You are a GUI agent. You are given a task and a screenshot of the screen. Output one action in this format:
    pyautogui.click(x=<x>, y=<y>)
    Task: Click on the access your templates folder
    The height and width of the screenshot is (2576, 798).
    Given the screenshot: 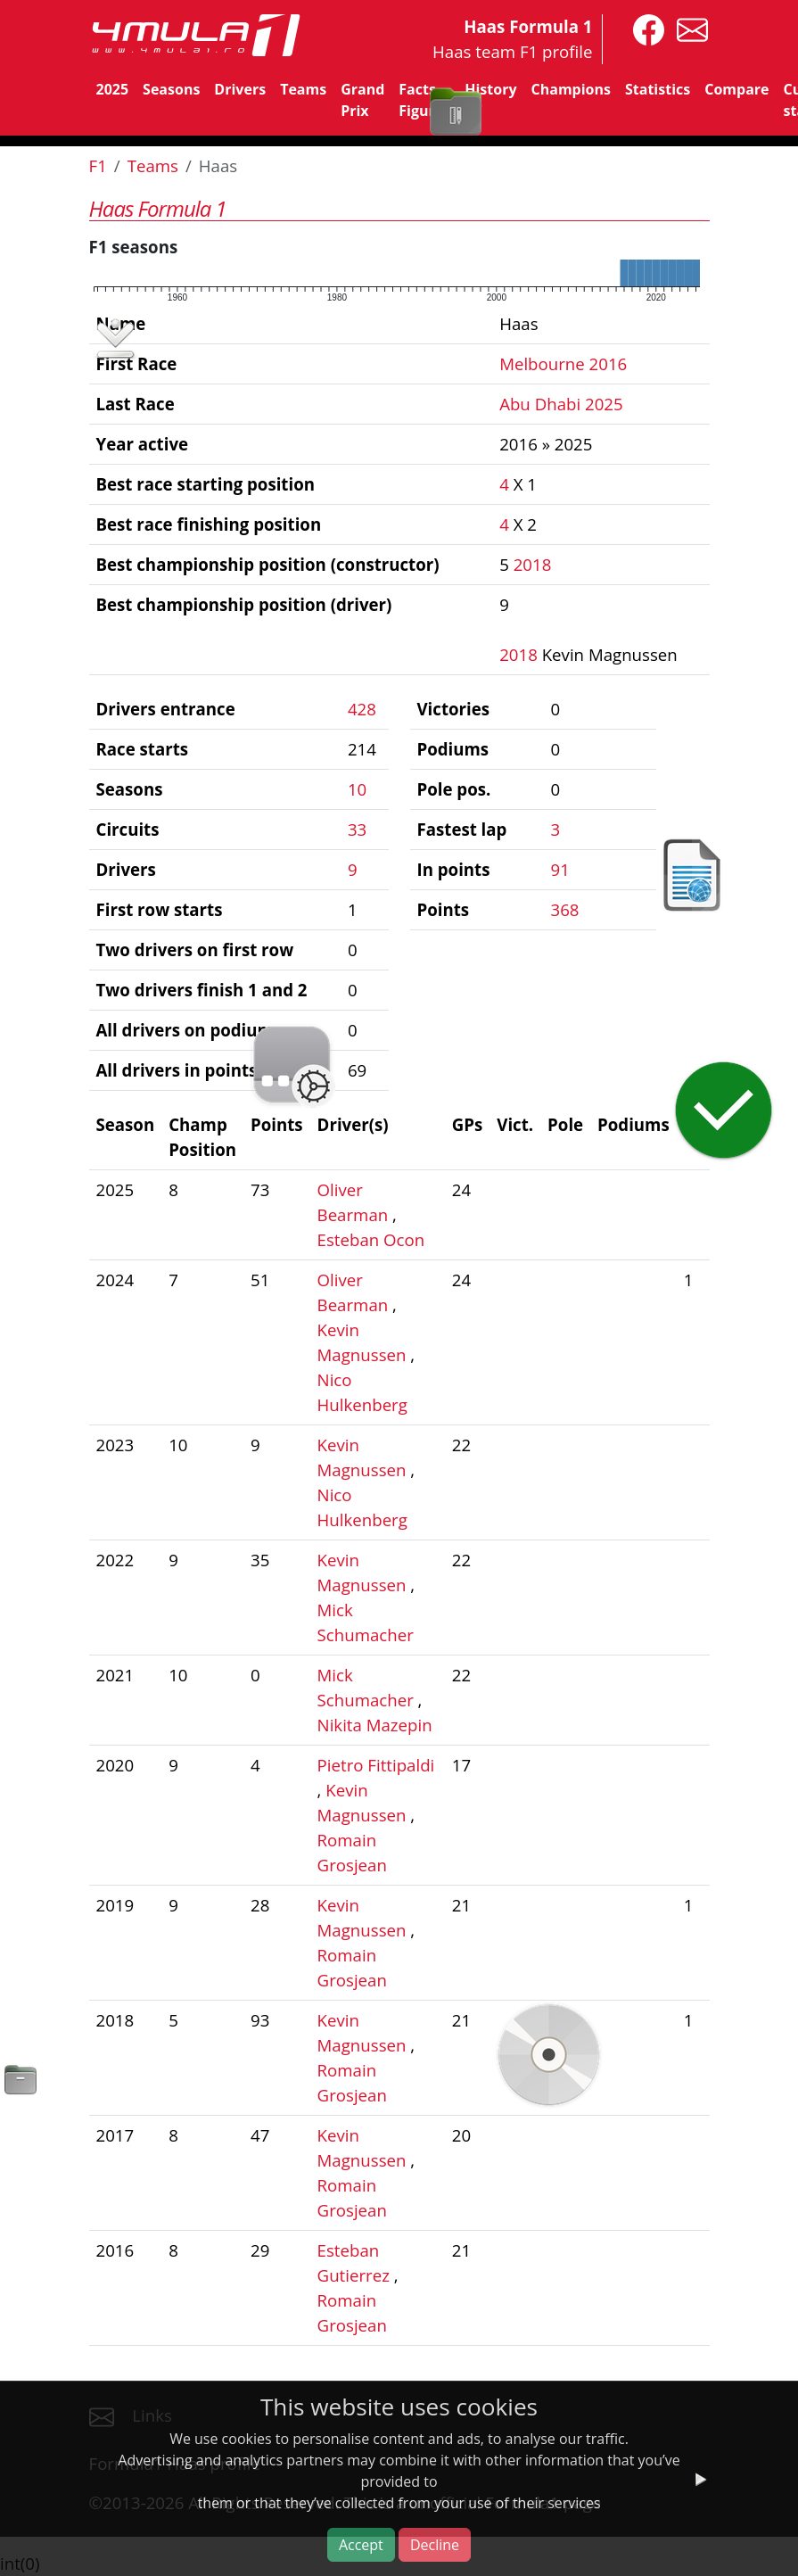 What is the action you would take?
    pyautogui.click(x=456, y=111)
    